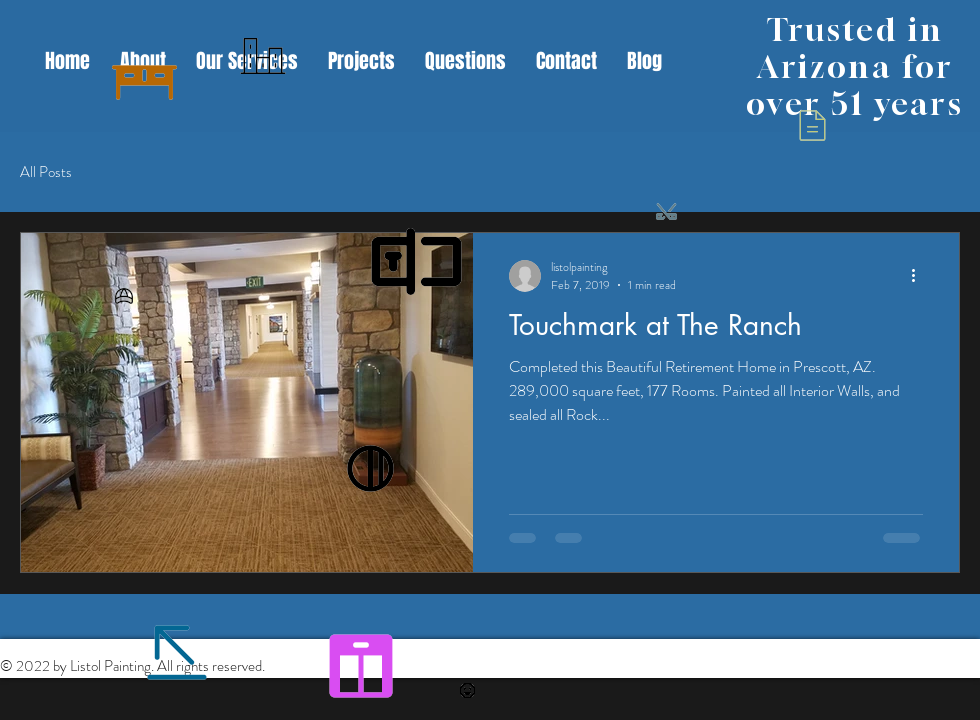 The image size is (980, 720). Describe the element at coordinates (467, 690) in the screenshot. I see `tag people in a photo` at that location.